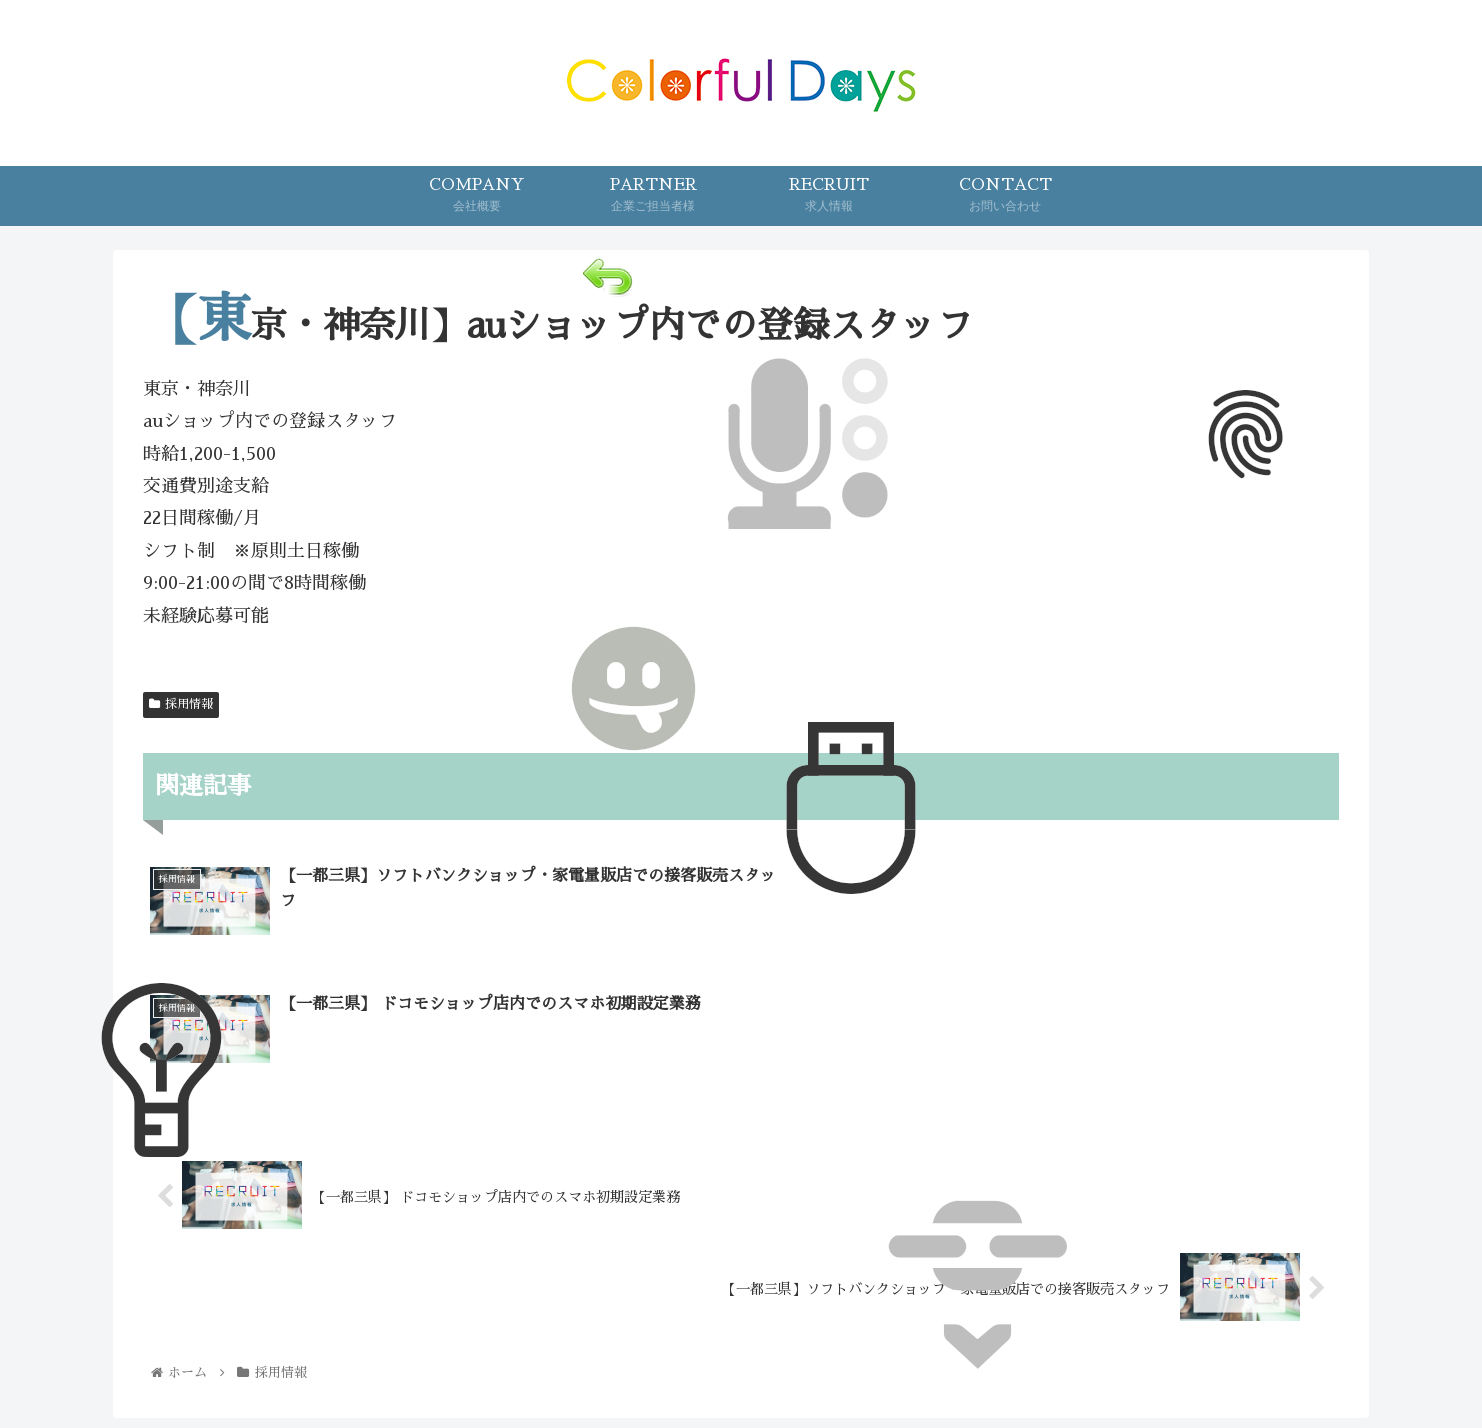 Image resolution: width=1482 pixels, height=1428 pixels. Describe the element at coordinates (808, 438) in the screenshot. I see `indicates microphone input level is set to low` at that location.